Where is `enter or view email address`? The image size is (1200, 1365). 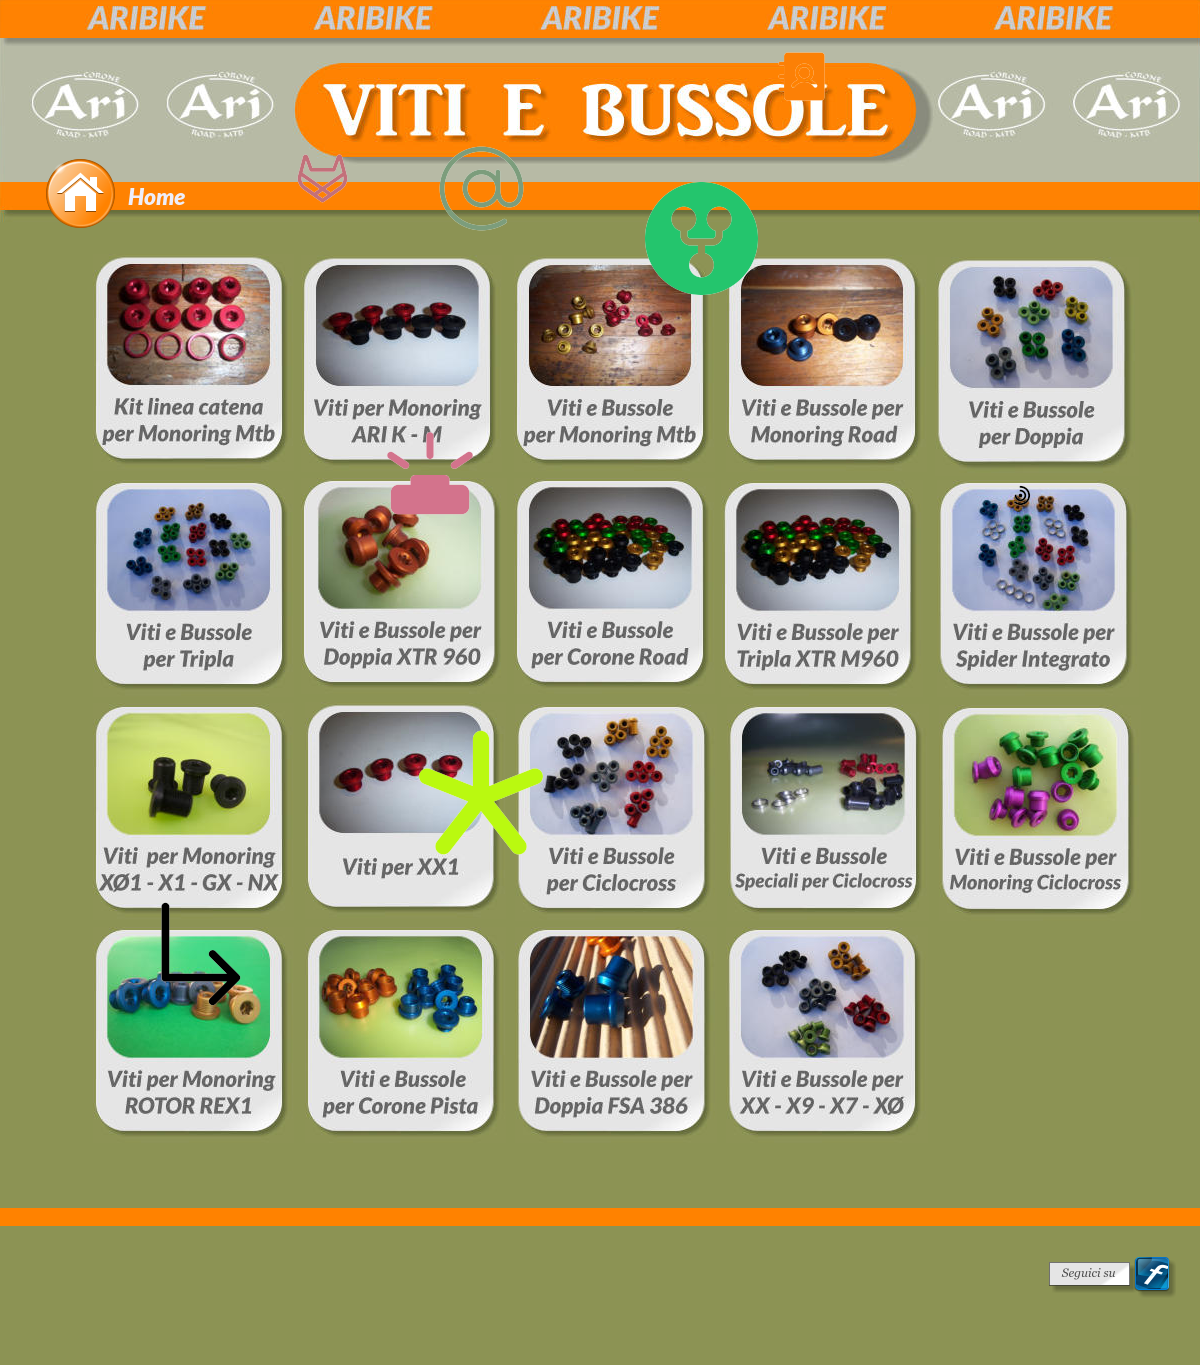 enter or view email address is located at coordinates (481, 188).